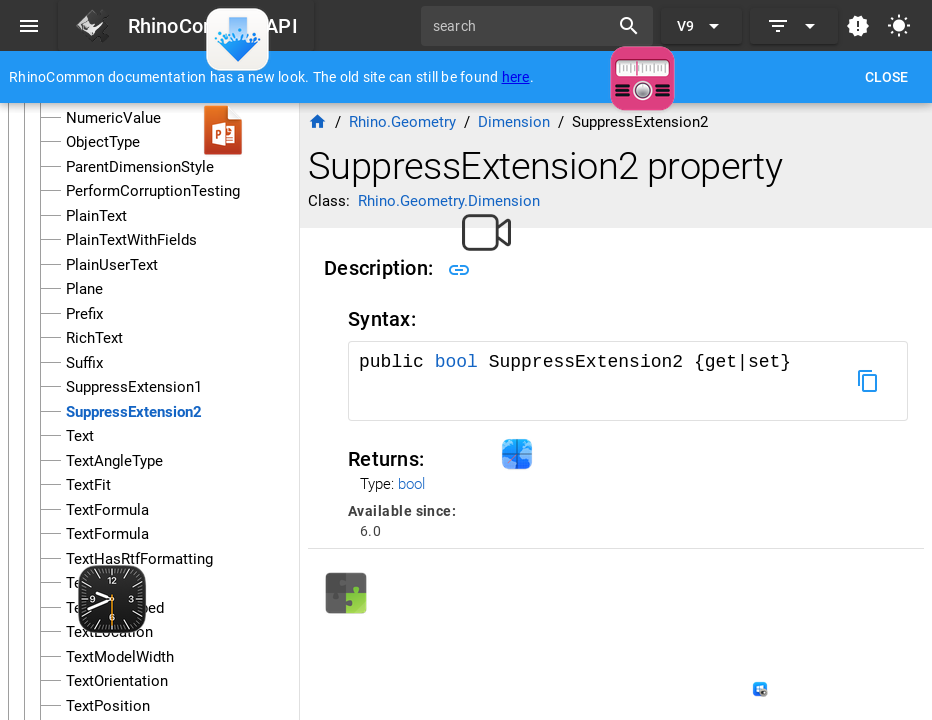  I want to click on open the clock app, so click(112, 599).